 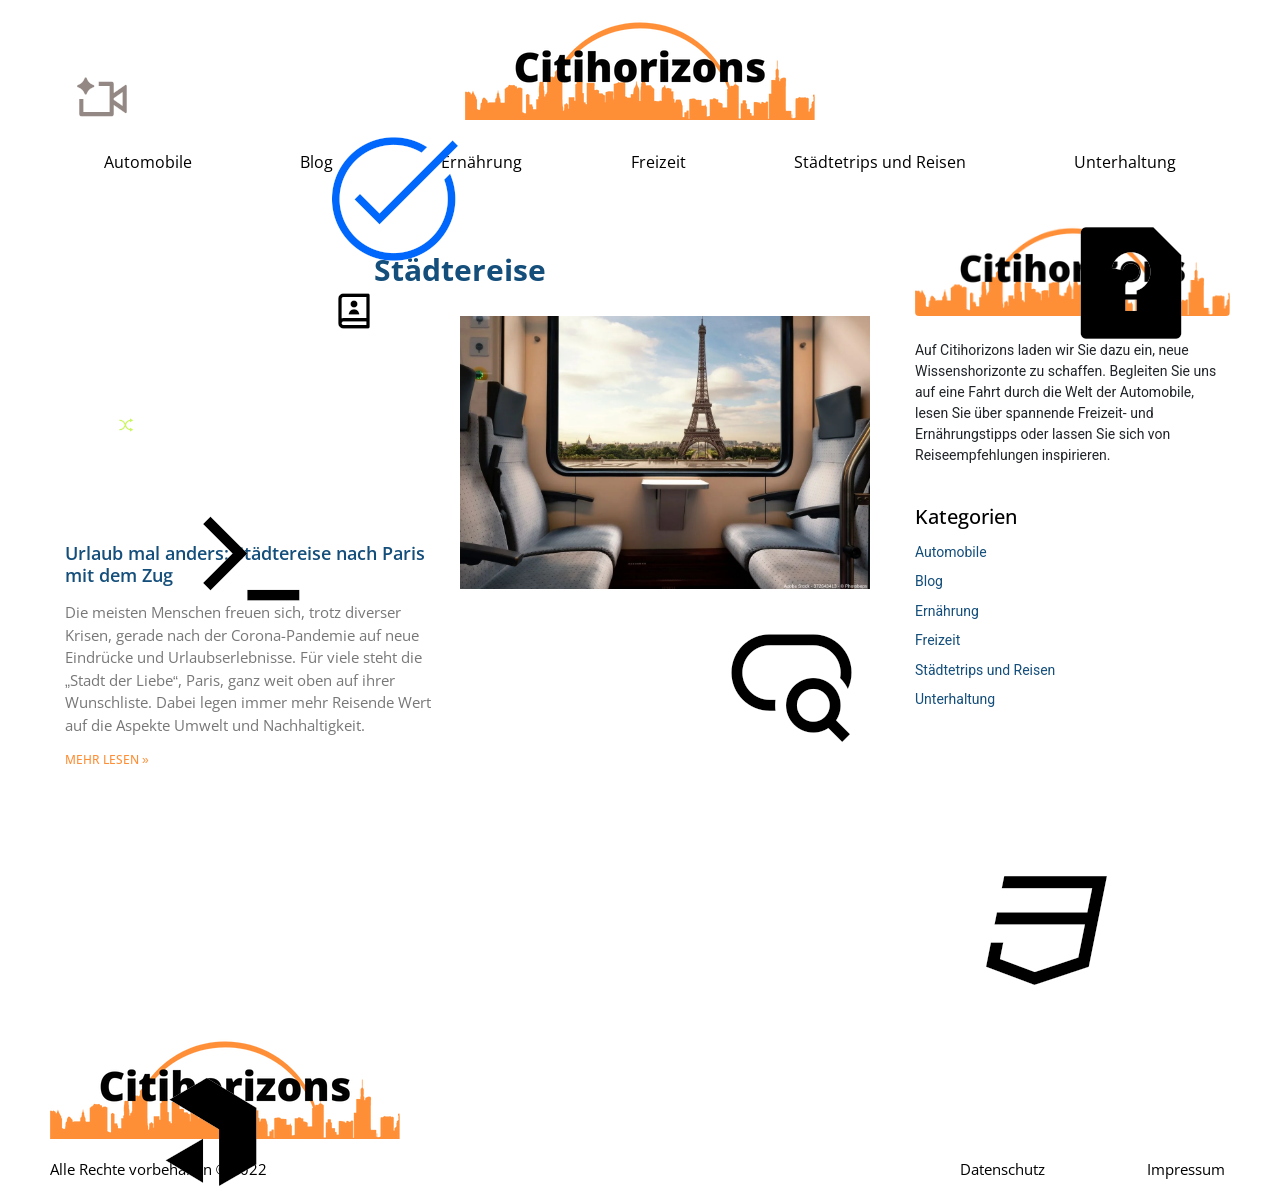 I want to click on open the command line terminal, so click(x=252, y=553).